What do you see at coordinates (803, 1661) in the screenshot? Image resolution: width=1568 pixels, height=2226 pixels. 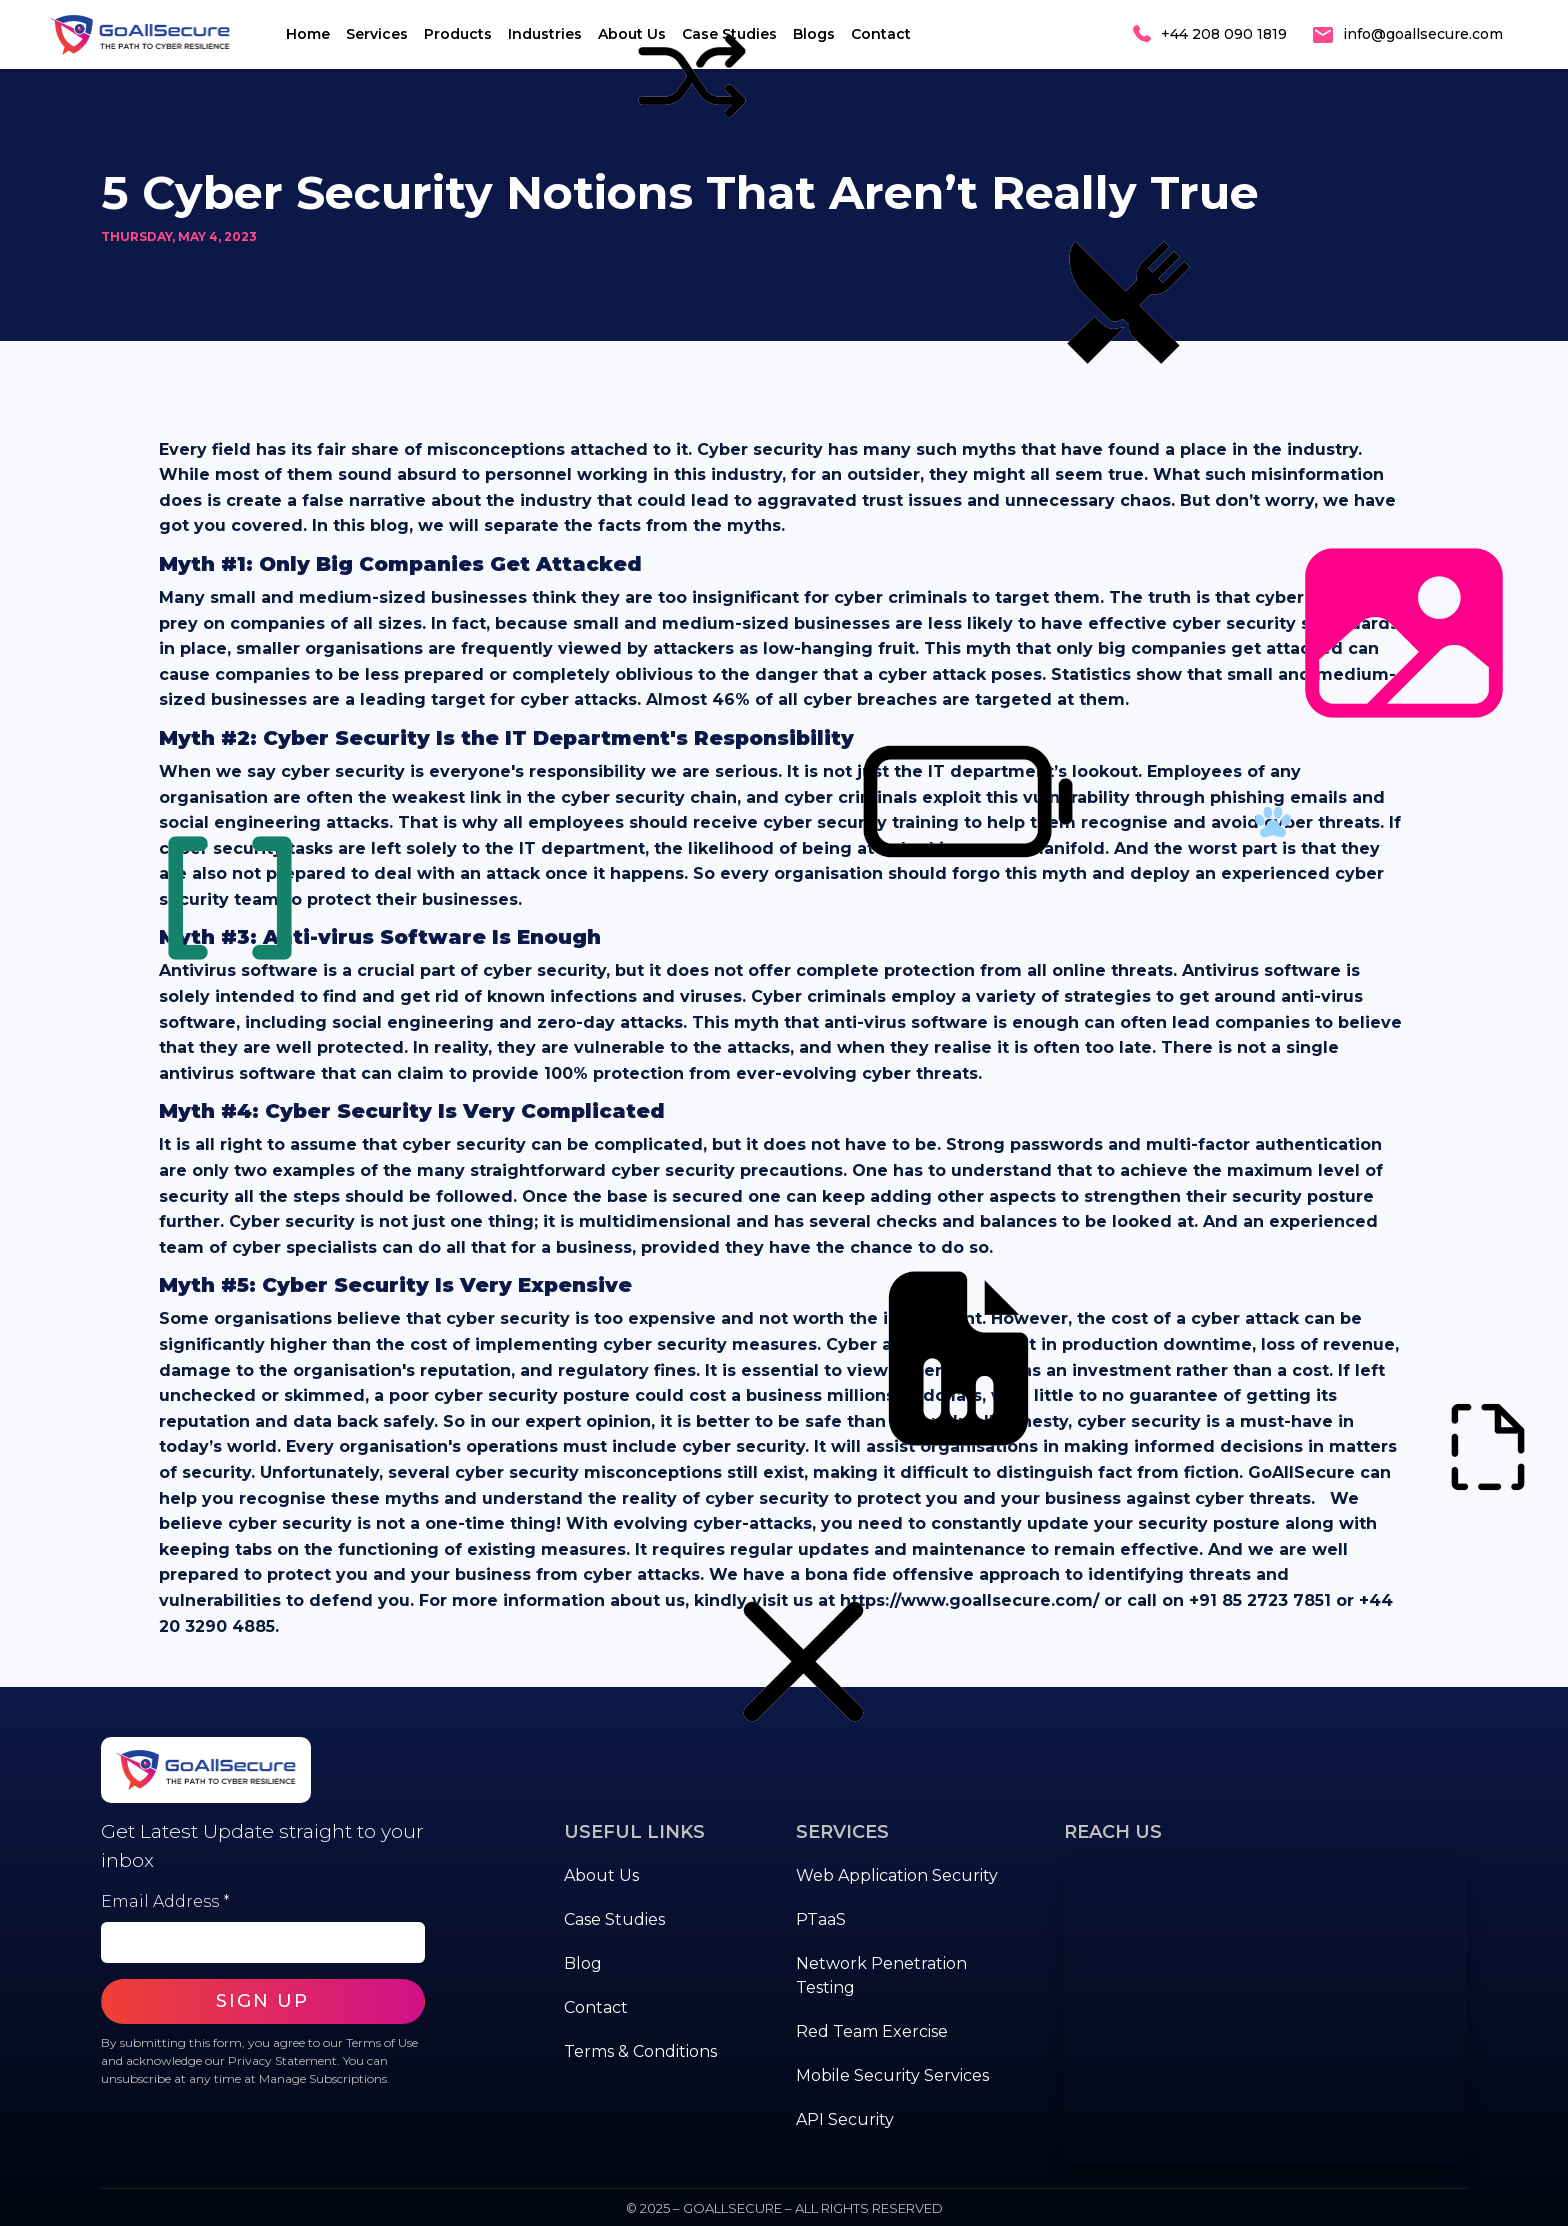 I see `close the current window or dialog` at bounding box center [803, 1661].